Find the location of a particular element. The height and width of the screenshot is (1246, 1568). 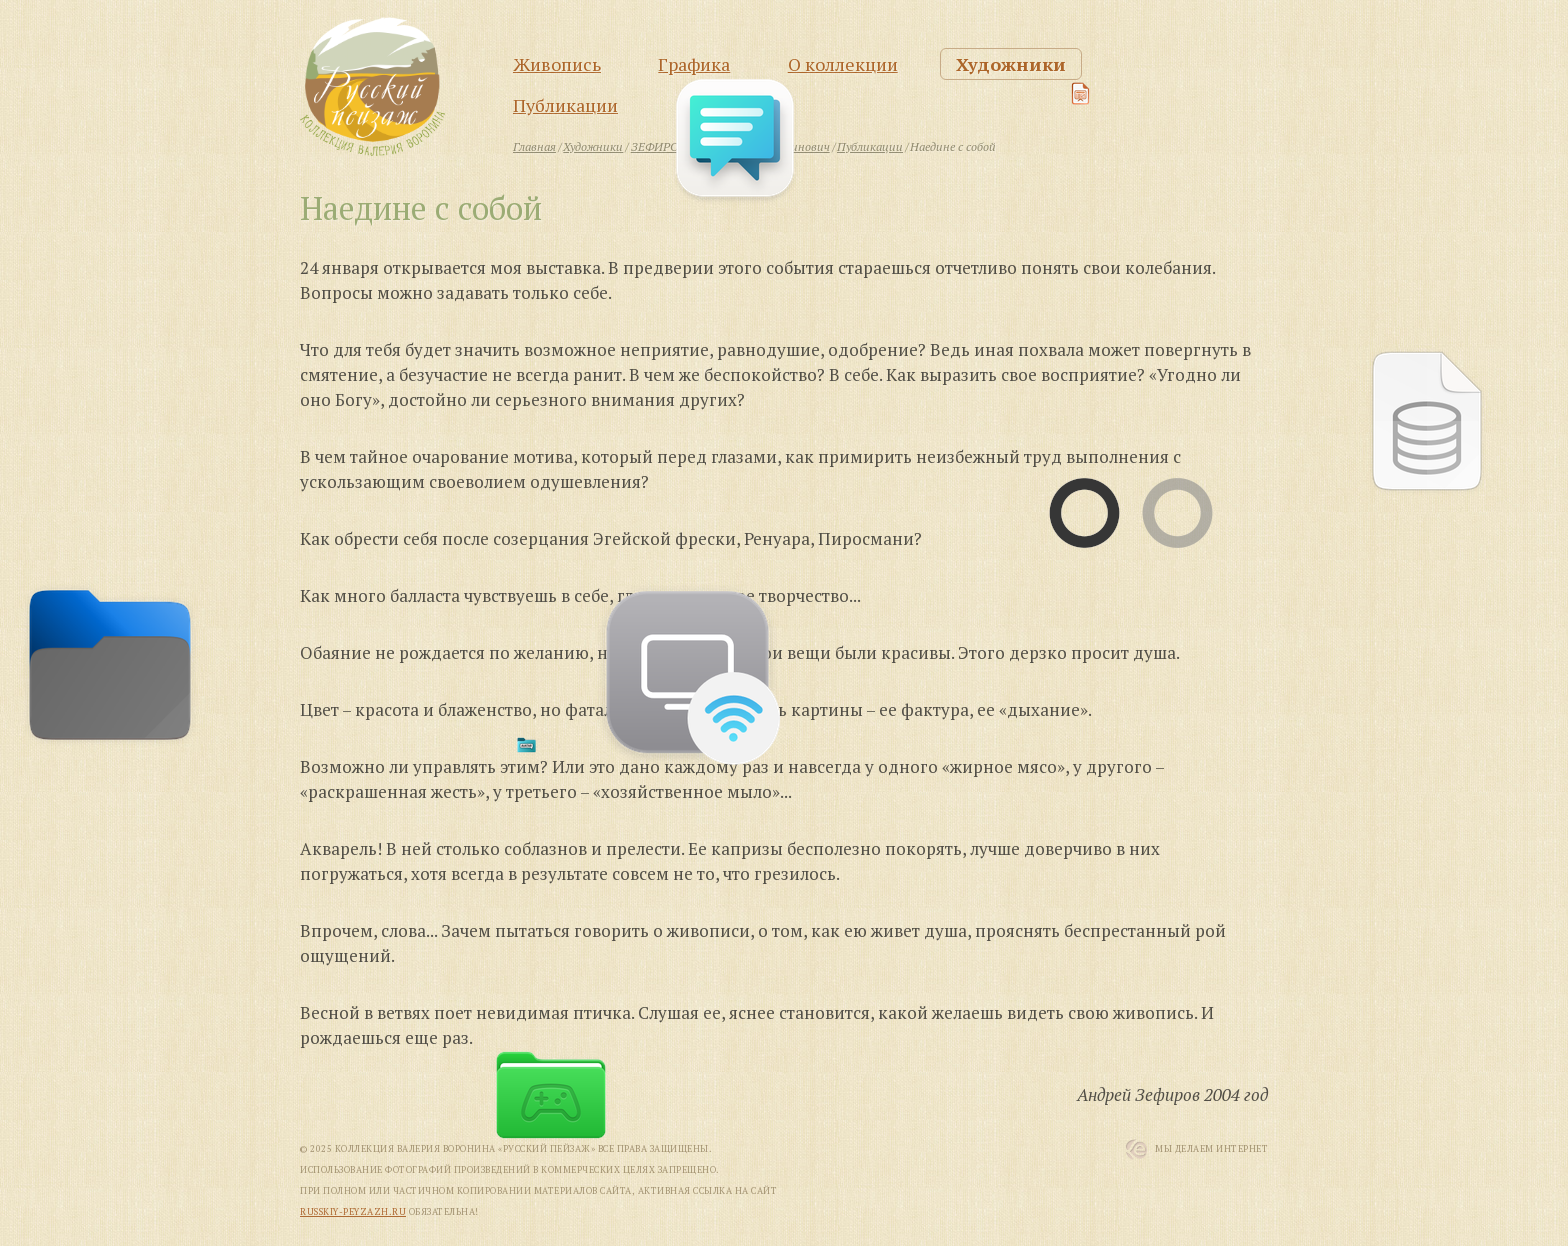

open remote desktop preferences is located at coordinates (689, 675).